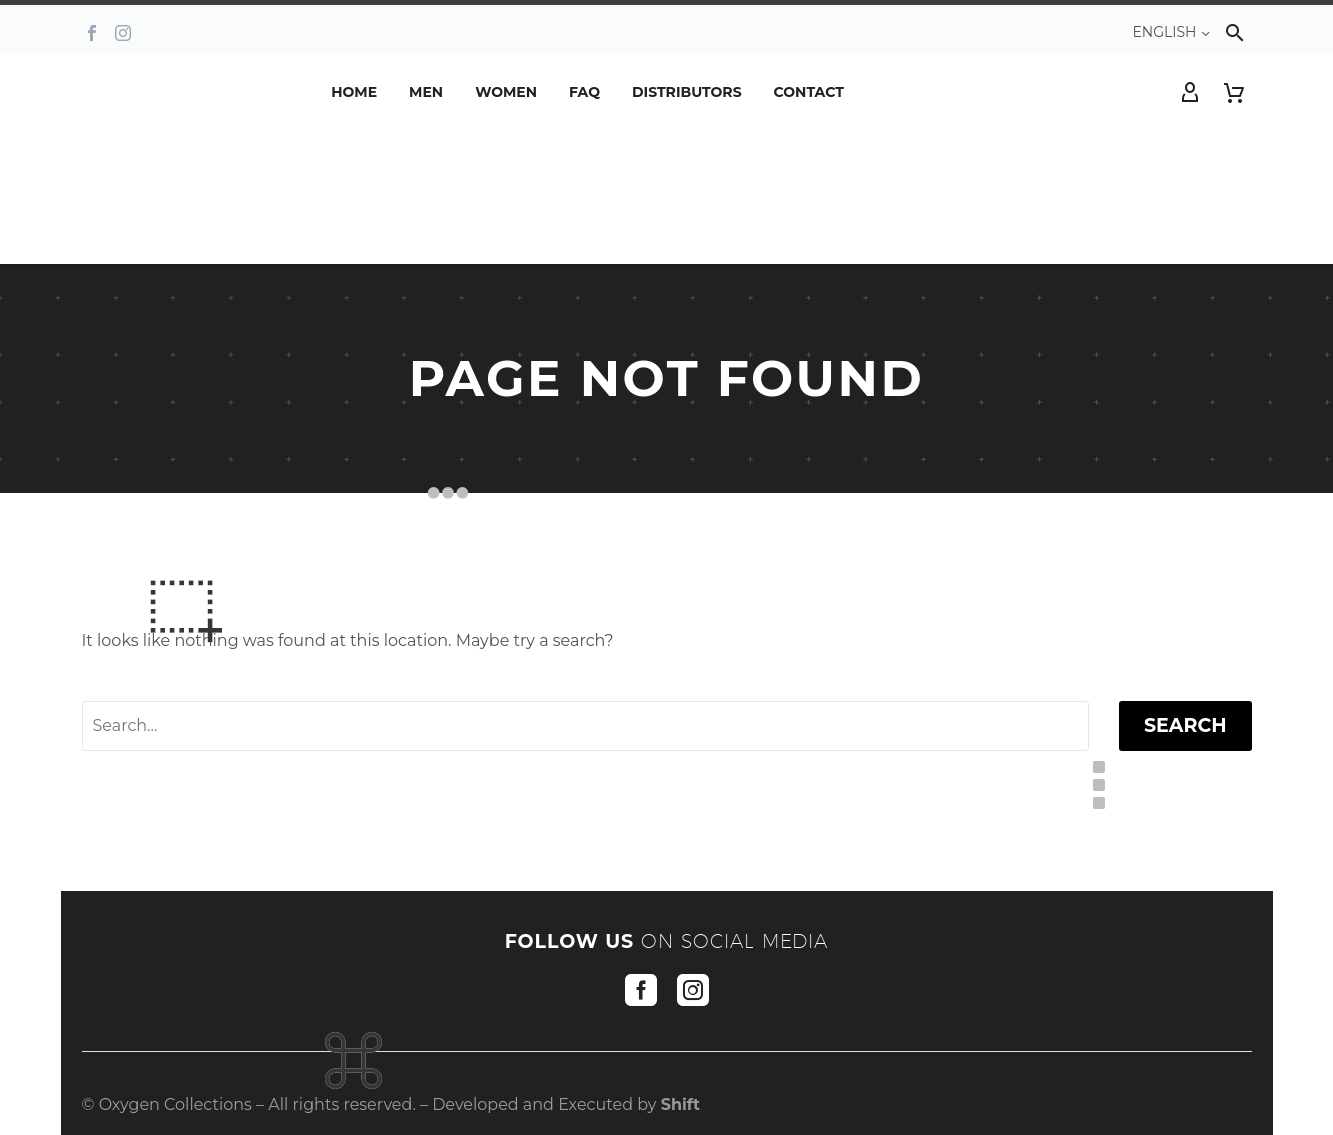 This screenshot has width=1333, height=1135. What do you see at coordinates (1099, 785) in the screenshot?
I see `view more options` at bounding box center [1099, 785].